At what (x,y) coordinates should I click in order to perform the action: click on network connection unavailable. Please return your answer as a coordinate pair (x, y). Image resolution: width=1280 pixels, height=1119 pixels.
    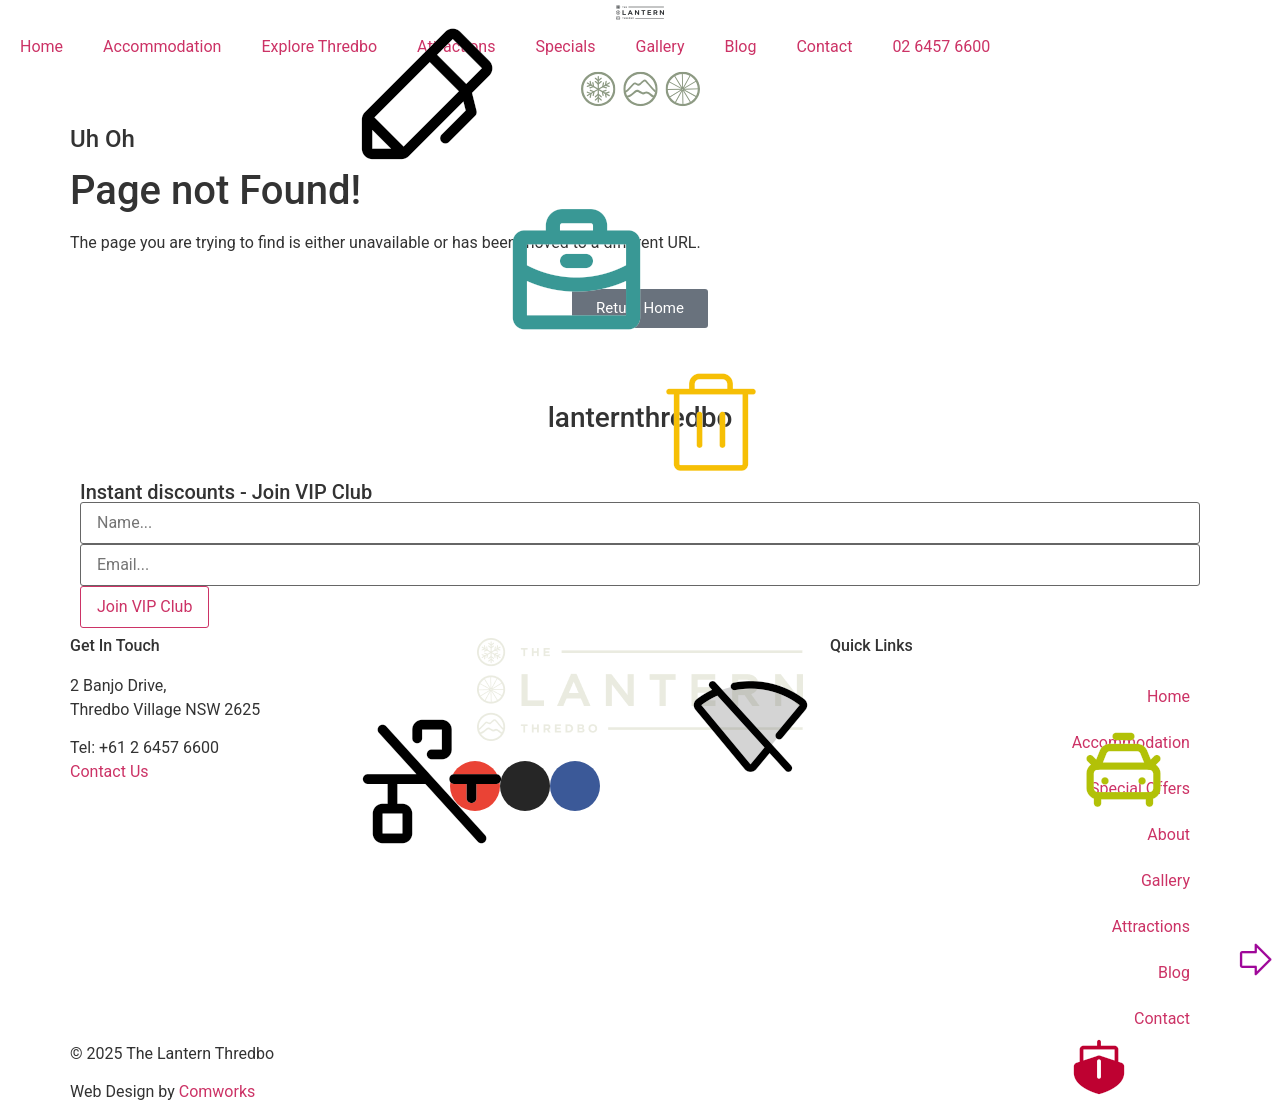
    Looking at the image, I should click on (432, 784).